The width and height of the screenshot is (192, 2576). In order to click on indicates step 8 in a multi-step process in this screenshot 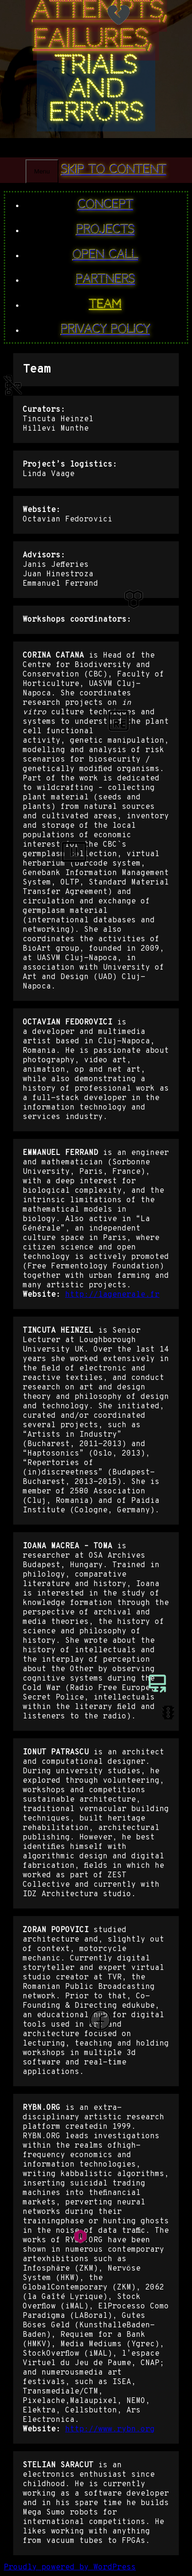, I will do `click(80, 2236)`.